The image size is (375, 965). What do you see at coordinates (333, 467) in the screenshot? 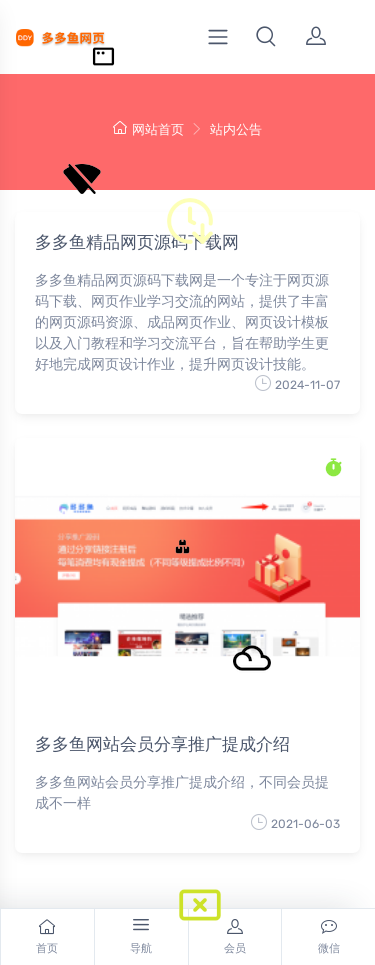
I see `start or stop a timer` at bounding box center [333, 467].